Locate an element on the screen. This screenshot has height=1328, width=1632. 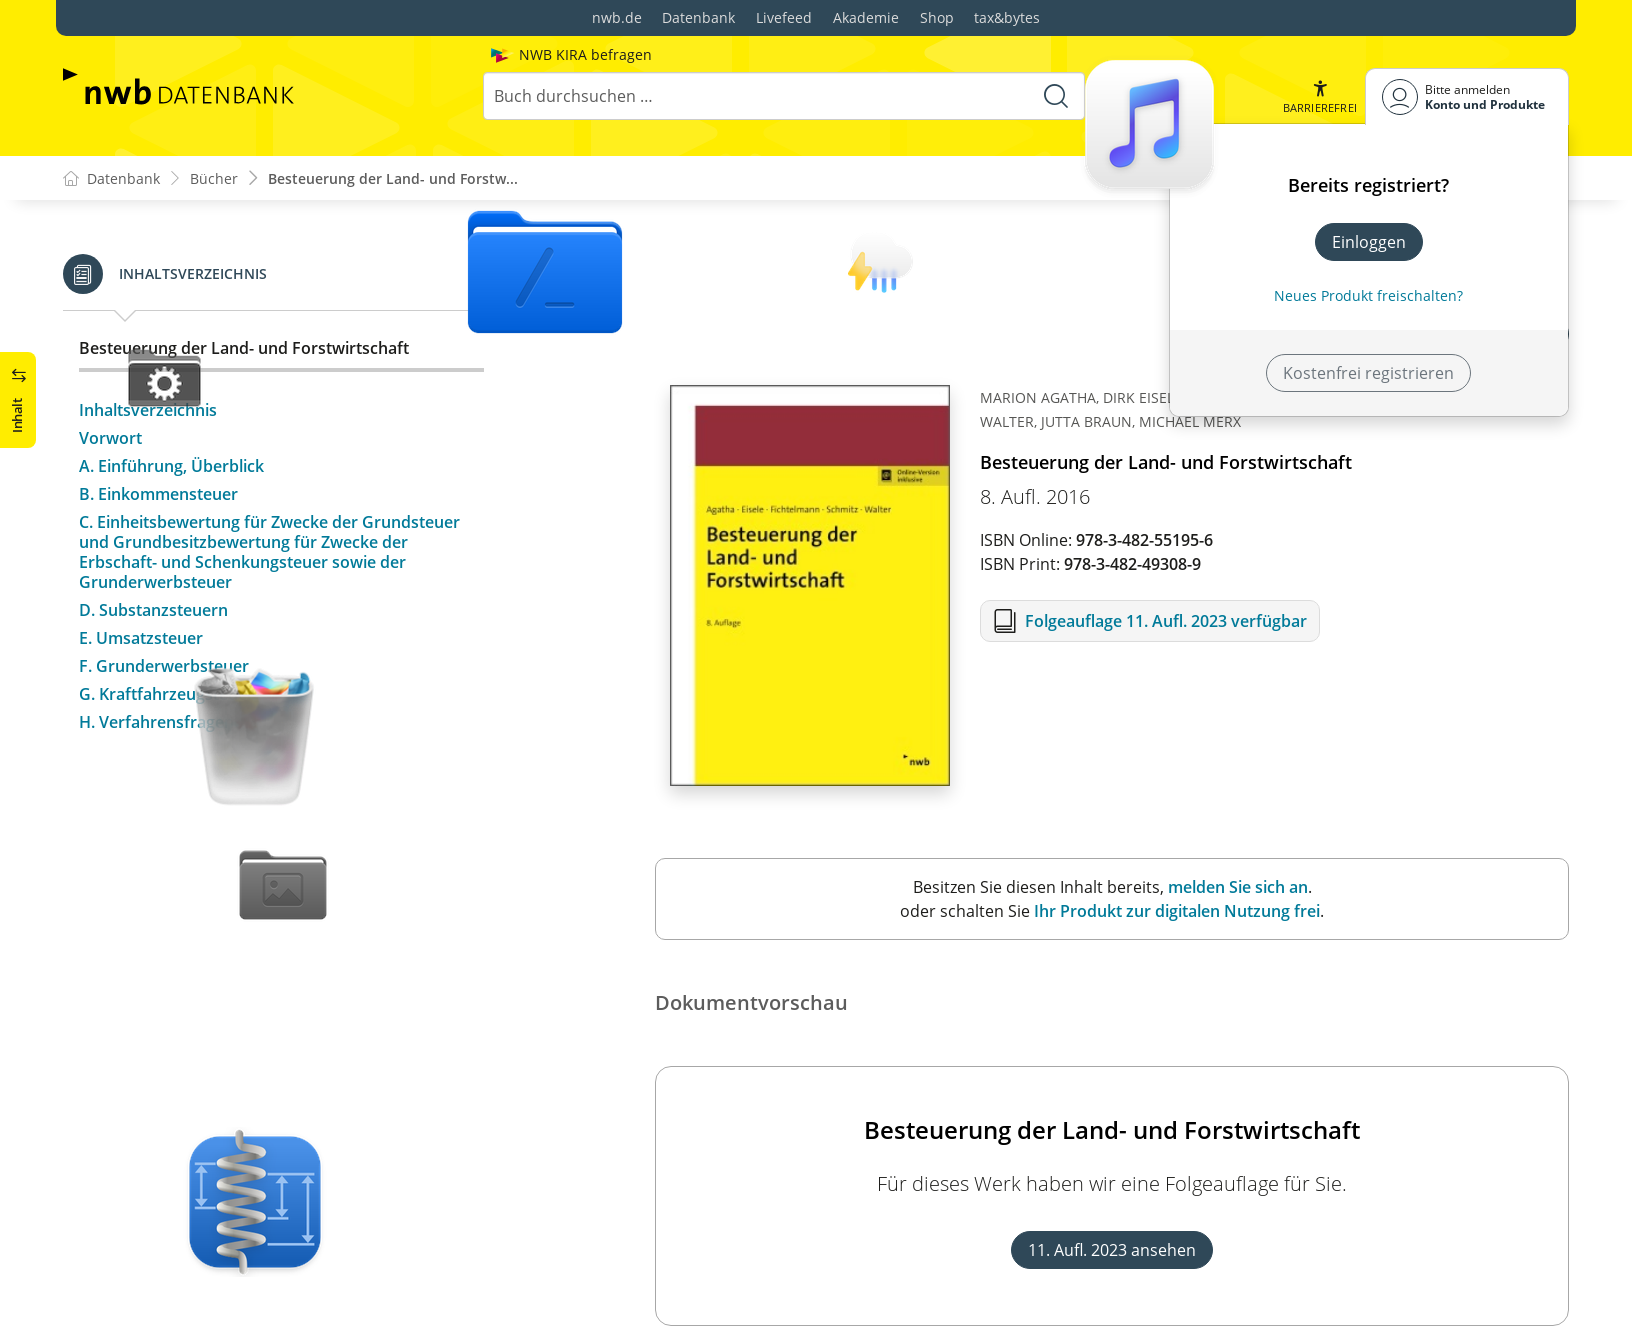
trash bin containing items ready to be emptied is located at coordinates (254, 738).